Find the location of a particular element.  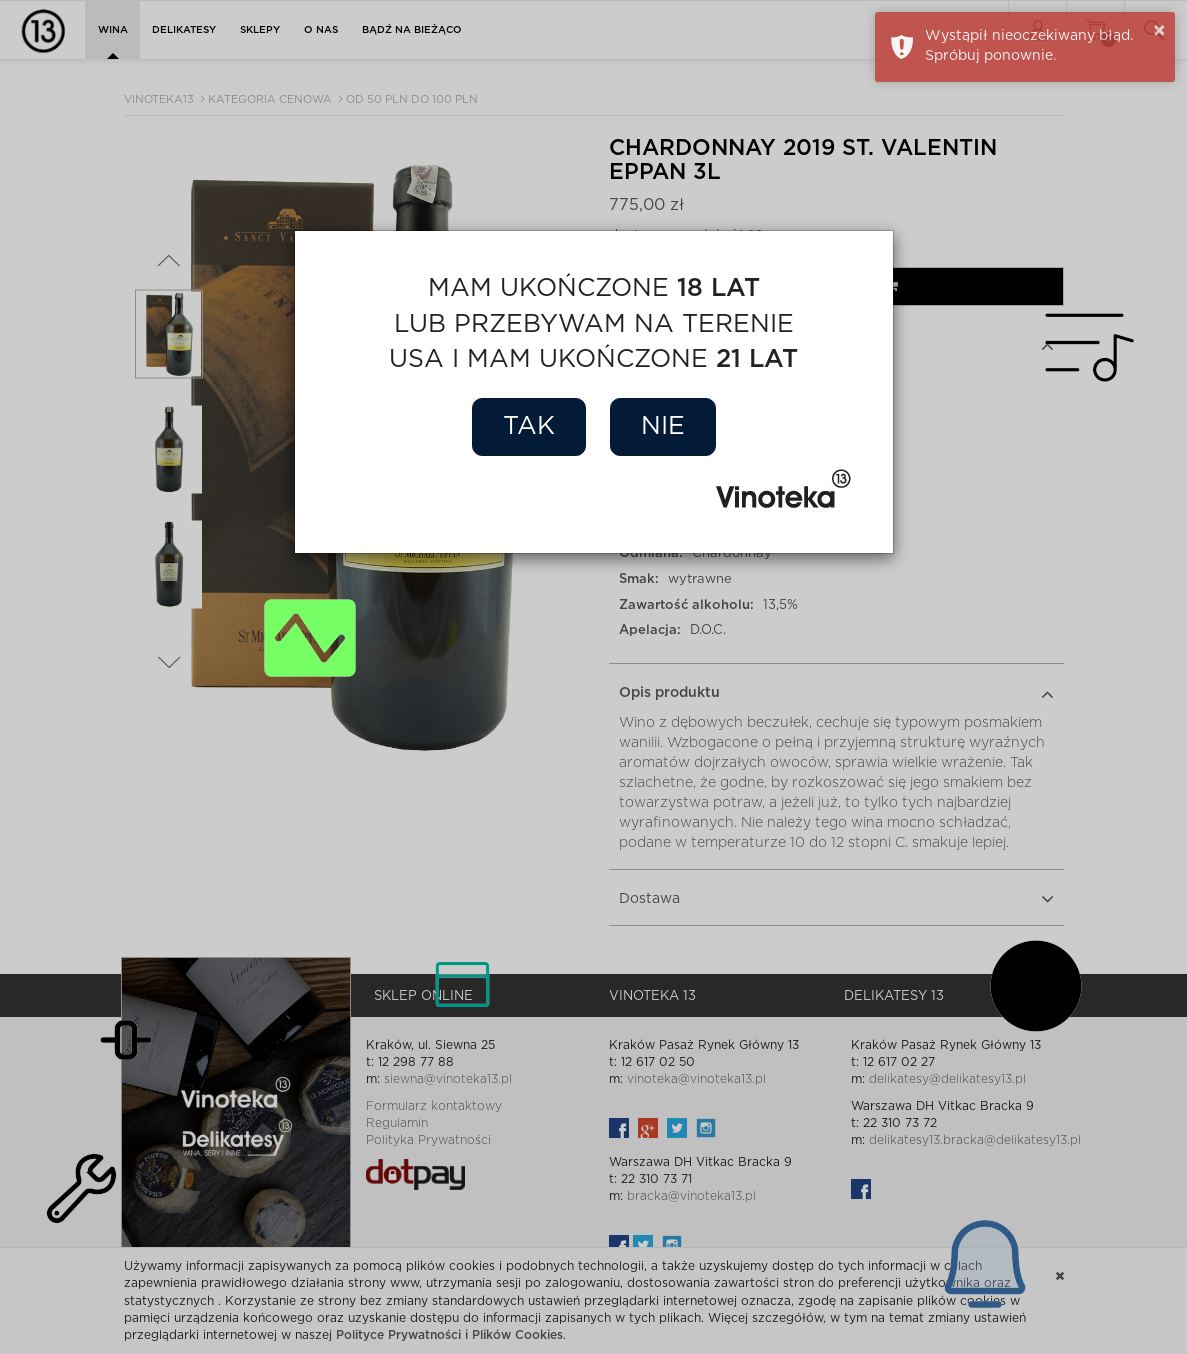

access settings or configuration options is located at coordinates (81, 1188).